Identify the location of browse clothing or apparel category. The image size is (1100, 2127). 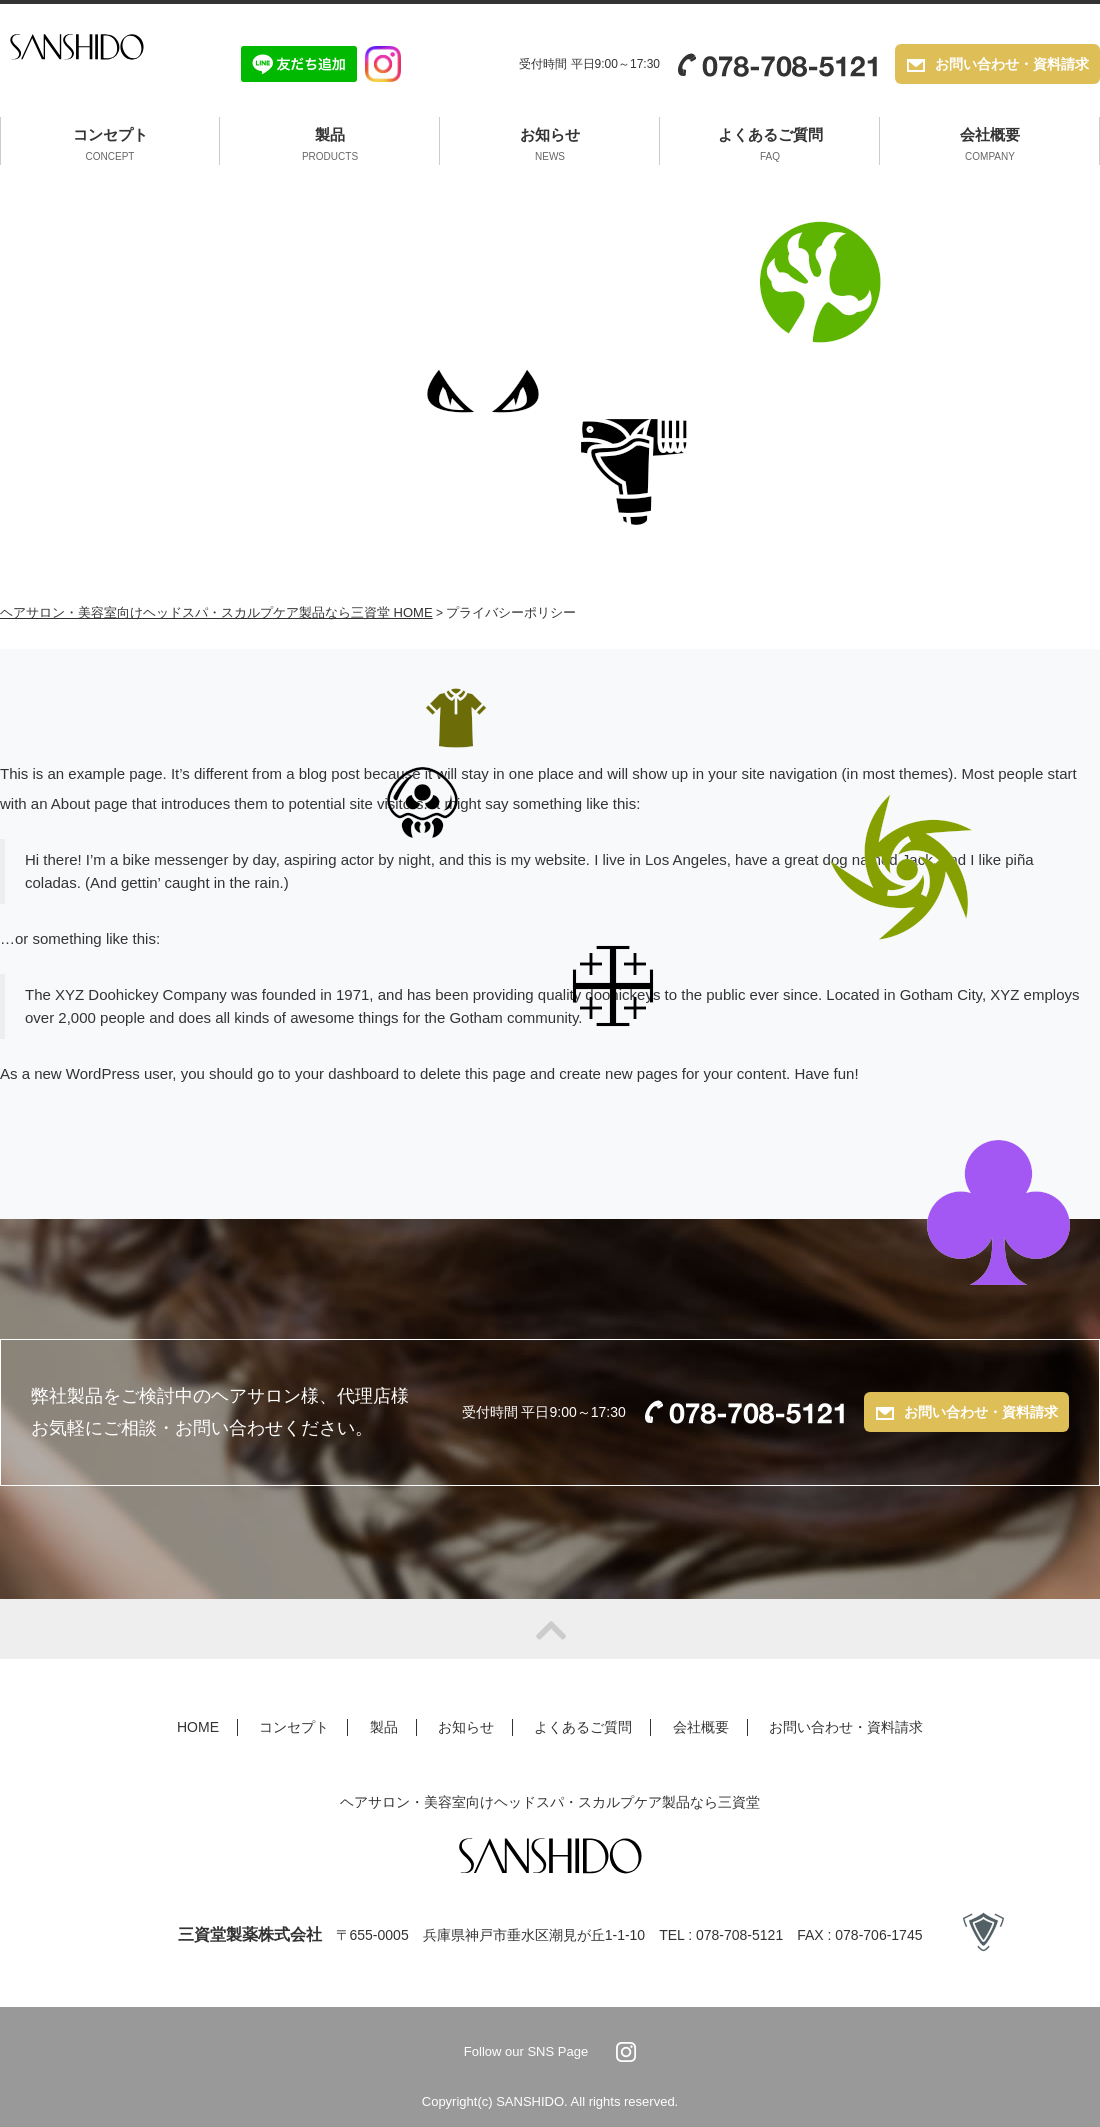
(456, 718).